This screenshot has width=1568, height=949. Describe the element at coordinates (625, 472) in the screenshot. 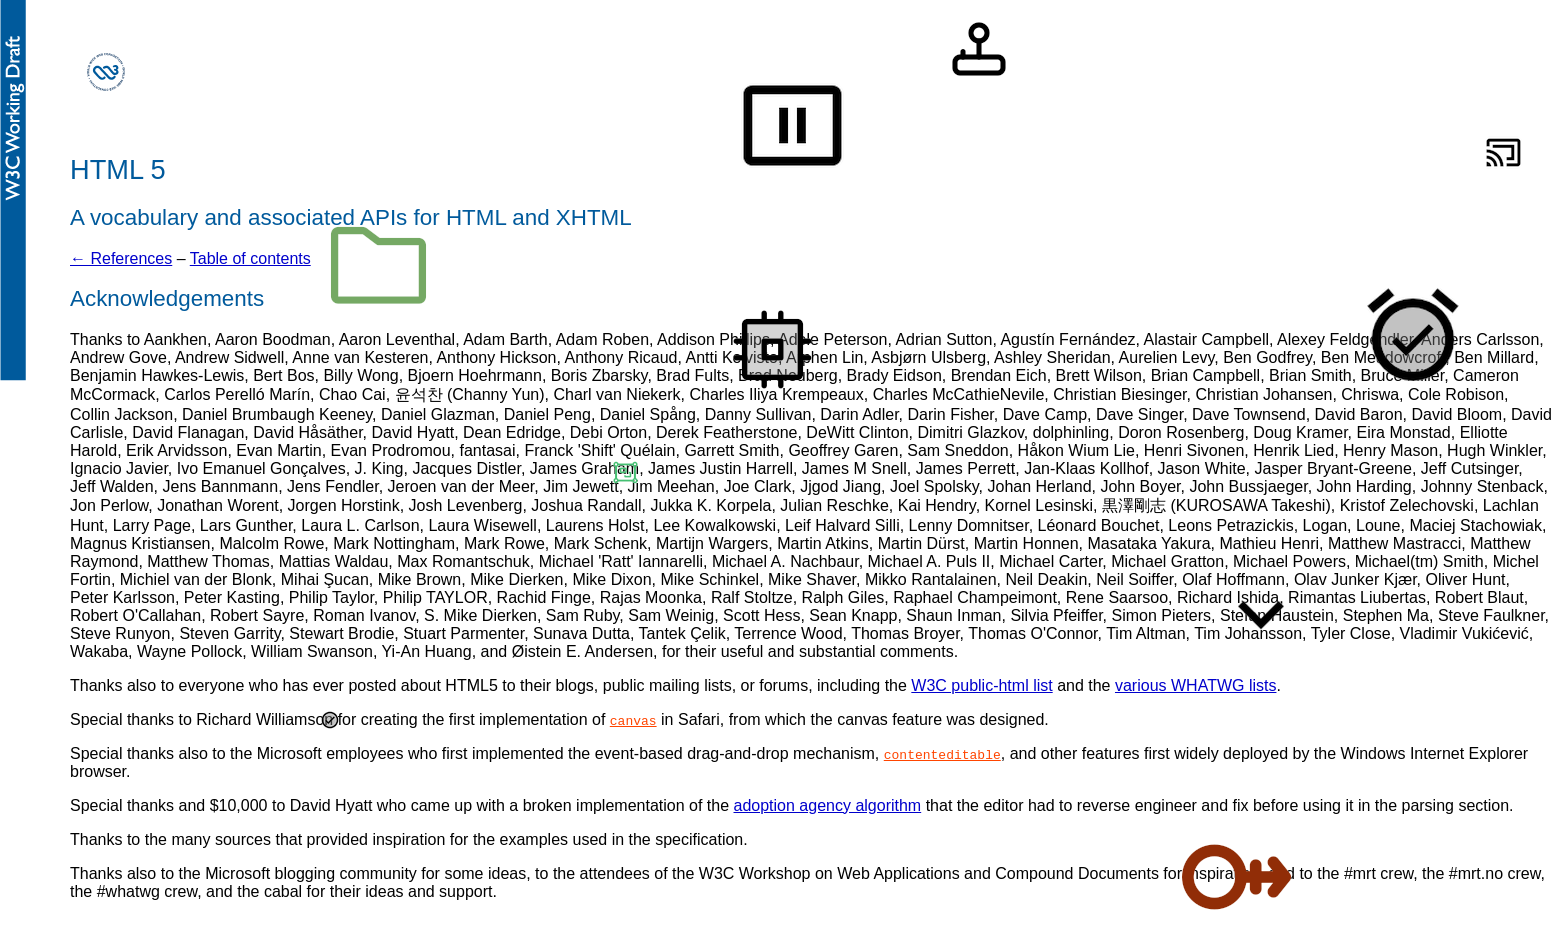

I see `group selected objects together` at that location.